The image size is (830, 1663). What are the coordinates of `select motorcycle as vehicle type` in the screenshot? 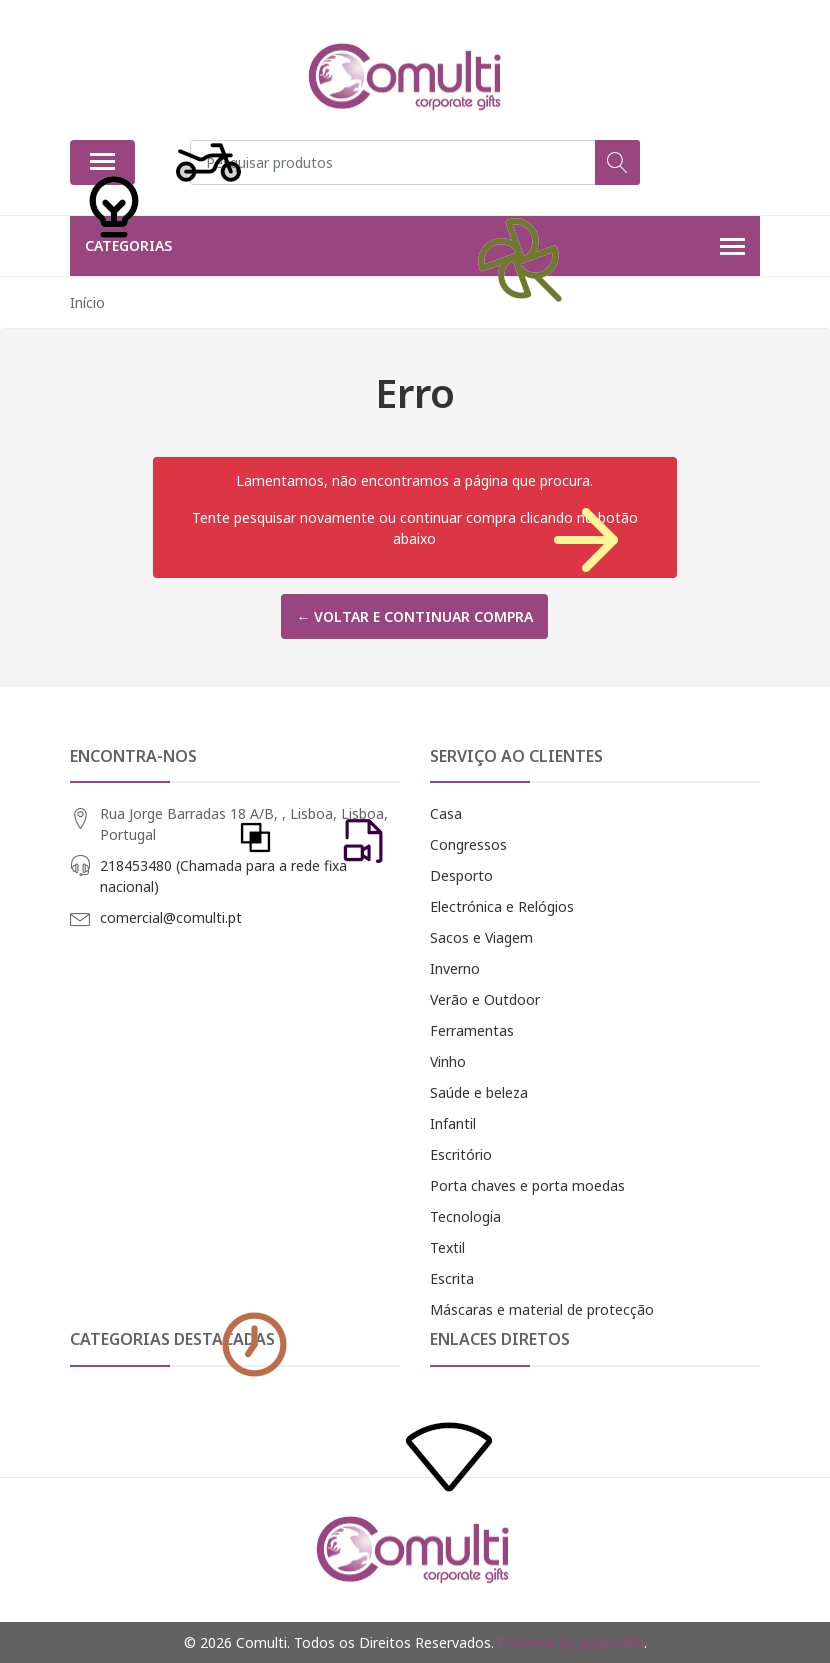 It's located at (208, 163).